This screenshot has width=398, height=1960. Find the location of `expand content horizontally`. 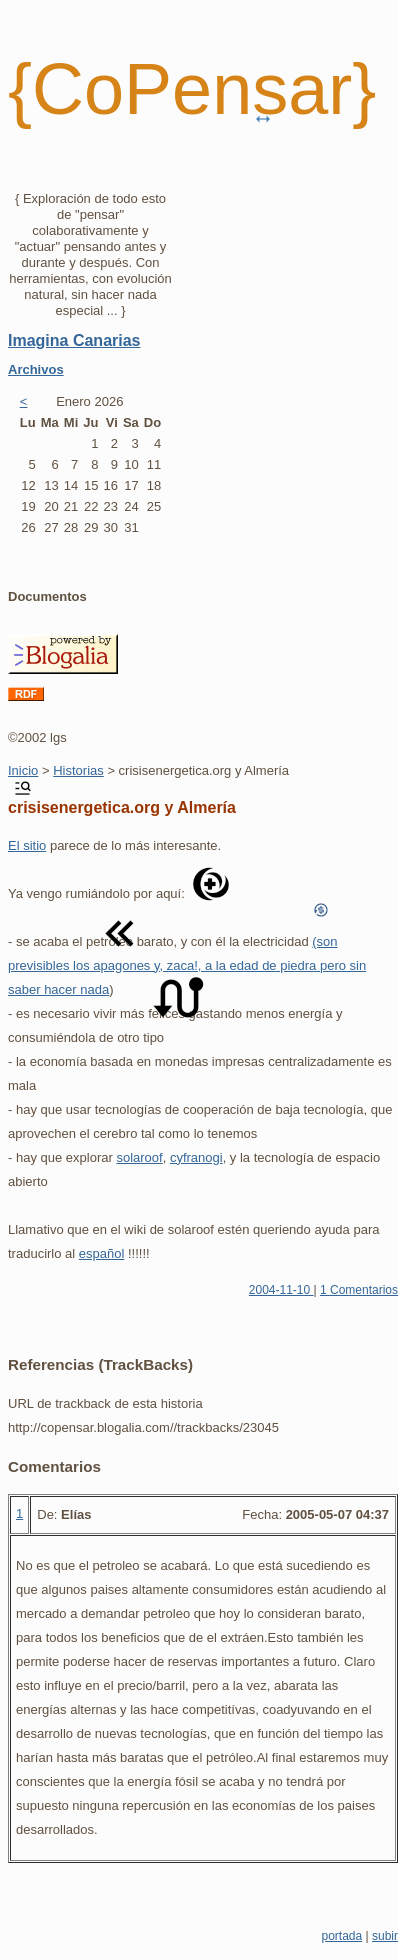

expand content horizontally is located at coordinates (263, 119).